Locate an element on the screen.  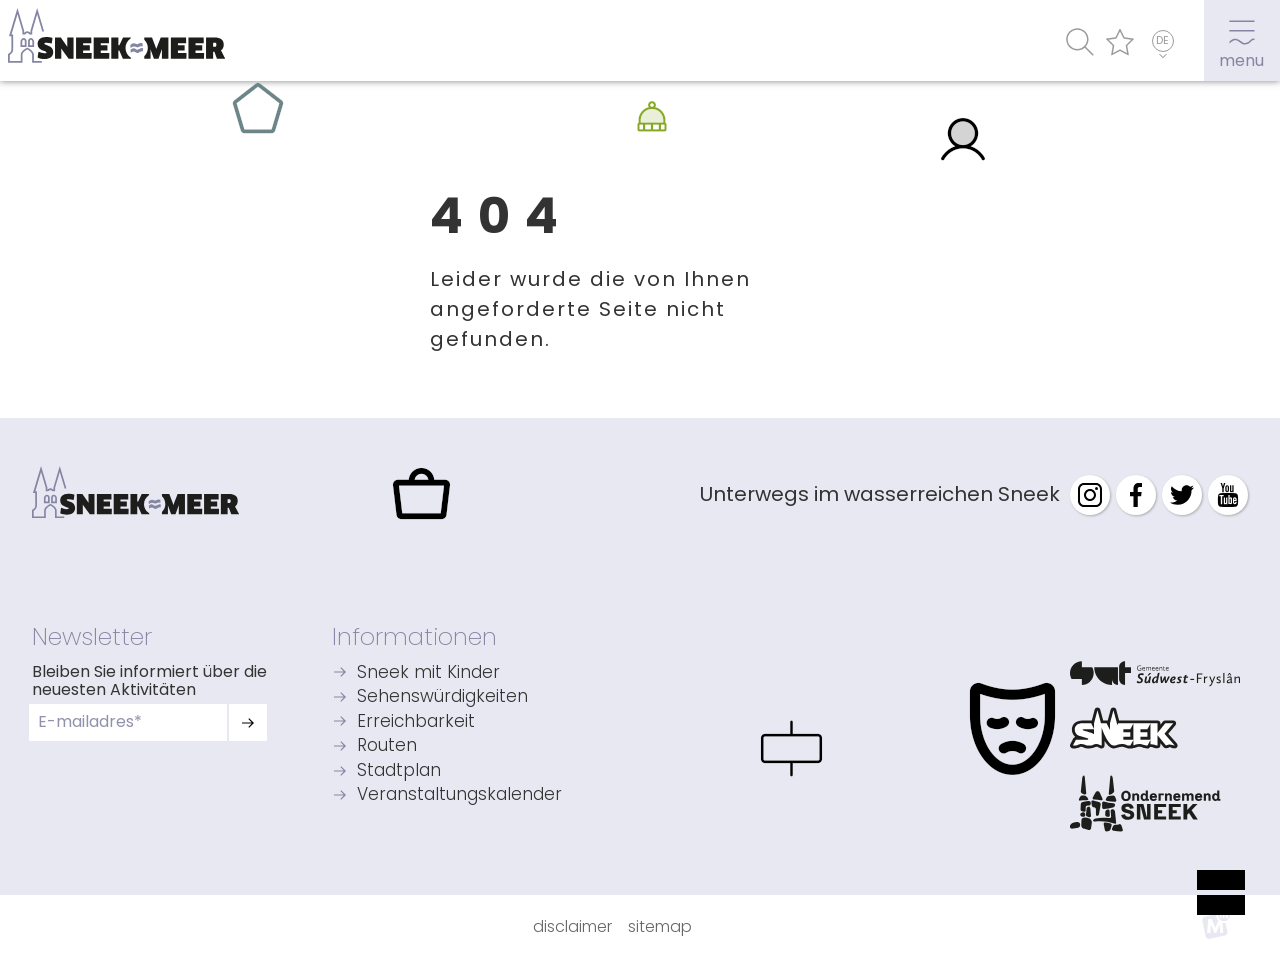
view your shopping bag is located at coordinates (421, 496).